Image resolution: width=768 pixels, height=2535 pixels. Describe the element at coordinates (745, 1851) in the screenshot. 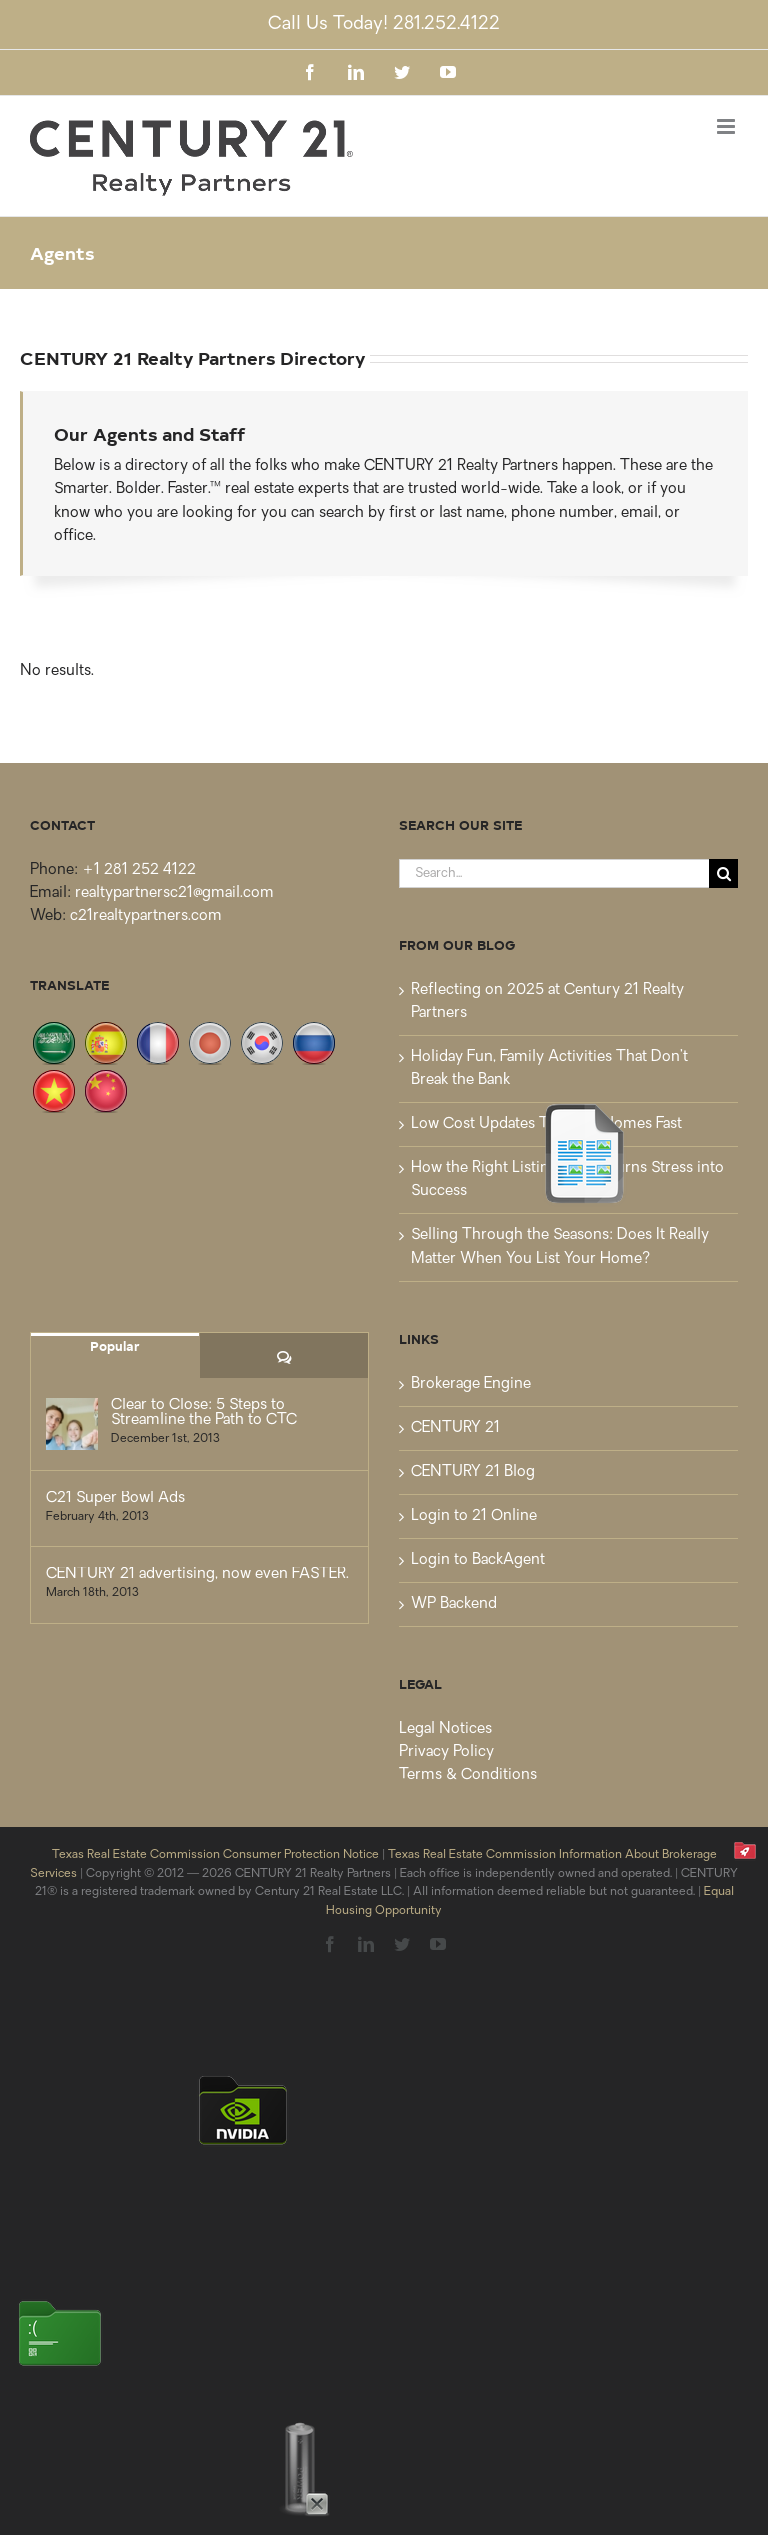

I see `open folder containing launch or startup files` at that location.